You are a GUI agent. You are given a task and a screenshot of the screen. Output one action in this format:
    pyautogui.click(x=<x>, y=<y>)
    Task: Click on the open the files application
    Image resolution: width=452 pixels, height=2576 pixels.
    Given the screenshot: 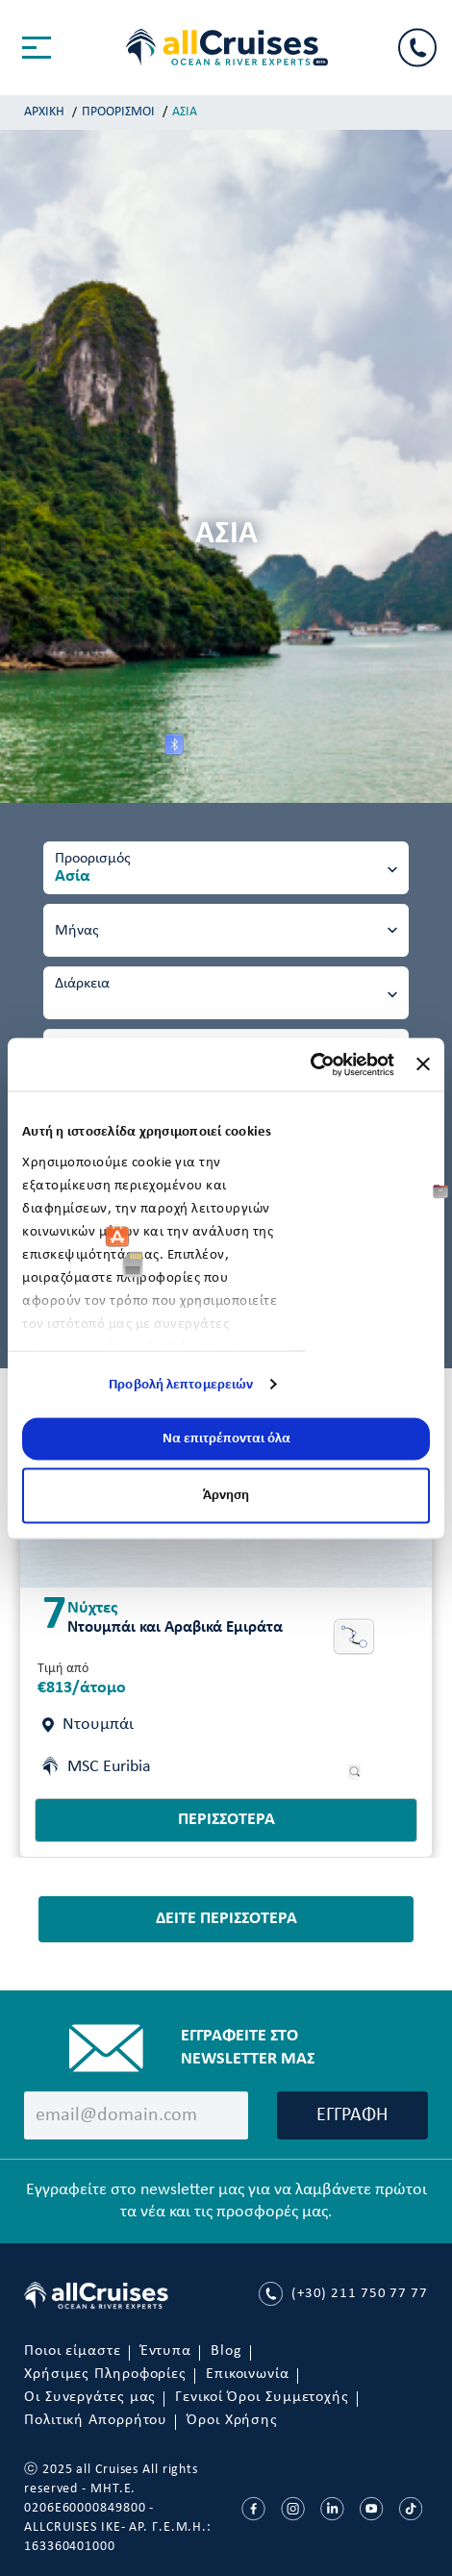 What is the action you would take?
    pyautogui.click(x=440, y=1191)
    